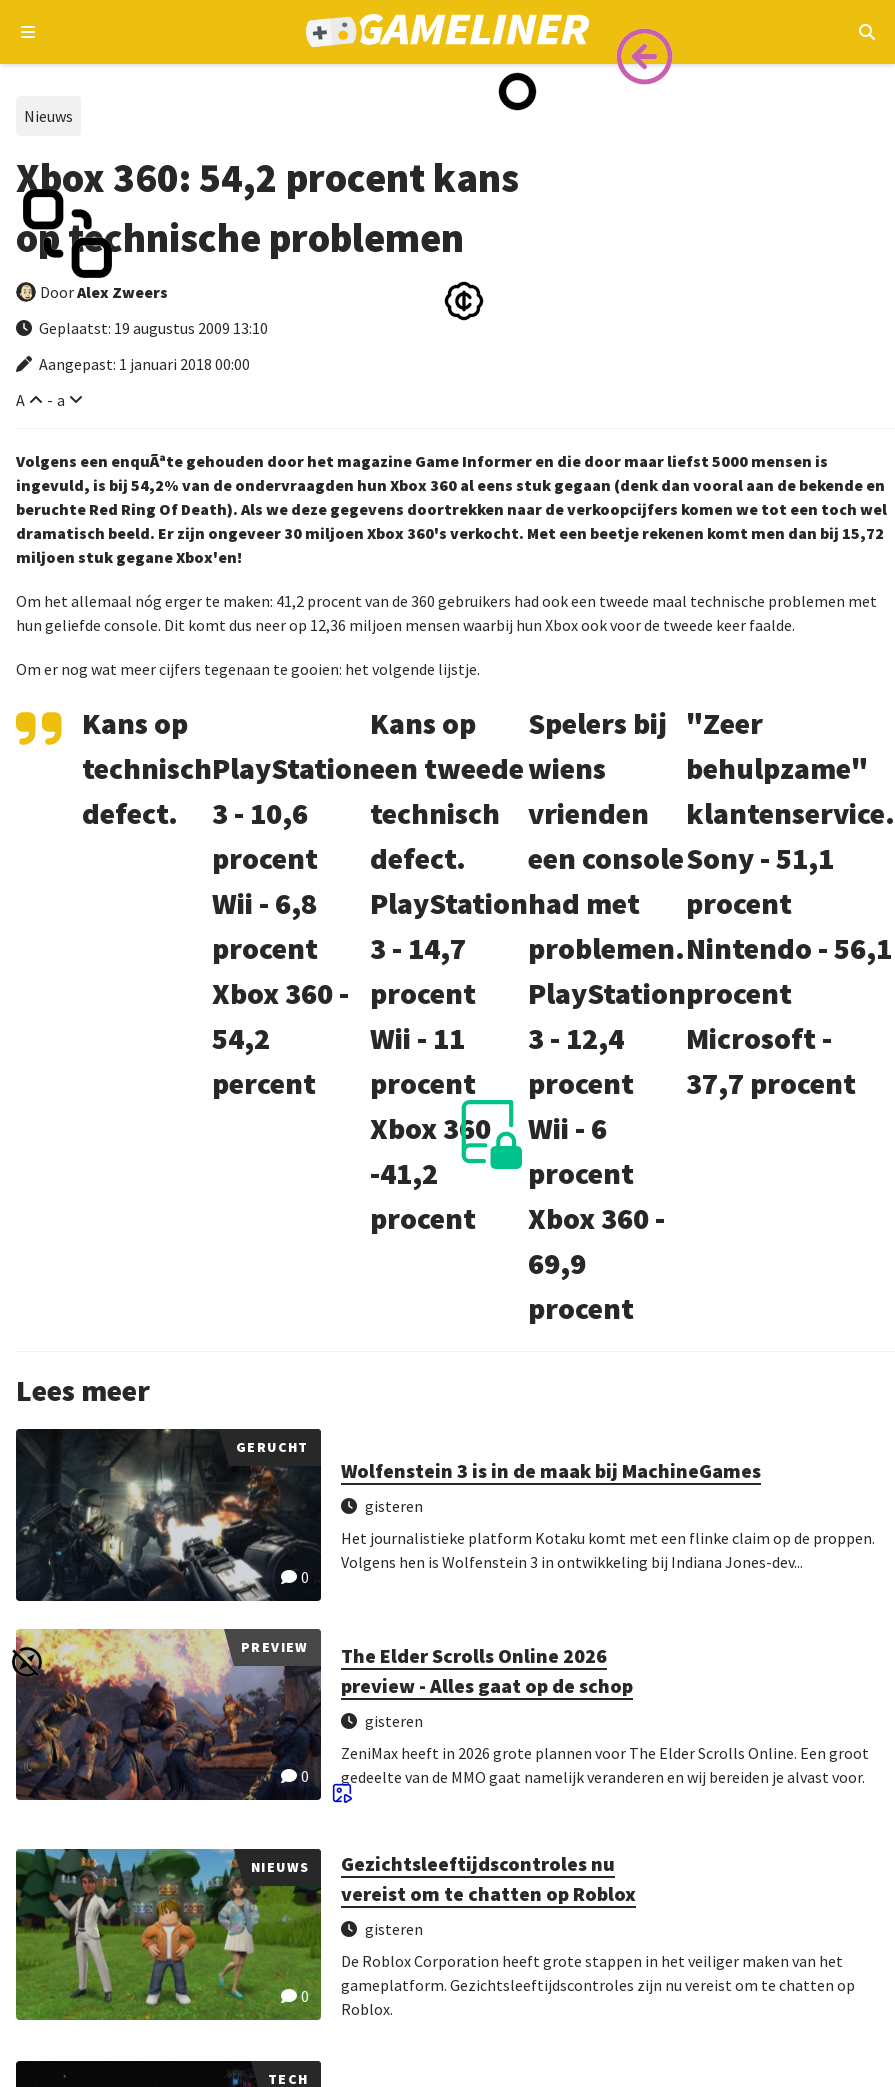  What do you see at coordinates (67, 233) in the screenshot?
I see `send selected object to back of layer stack` at bounding box center [67, 233].